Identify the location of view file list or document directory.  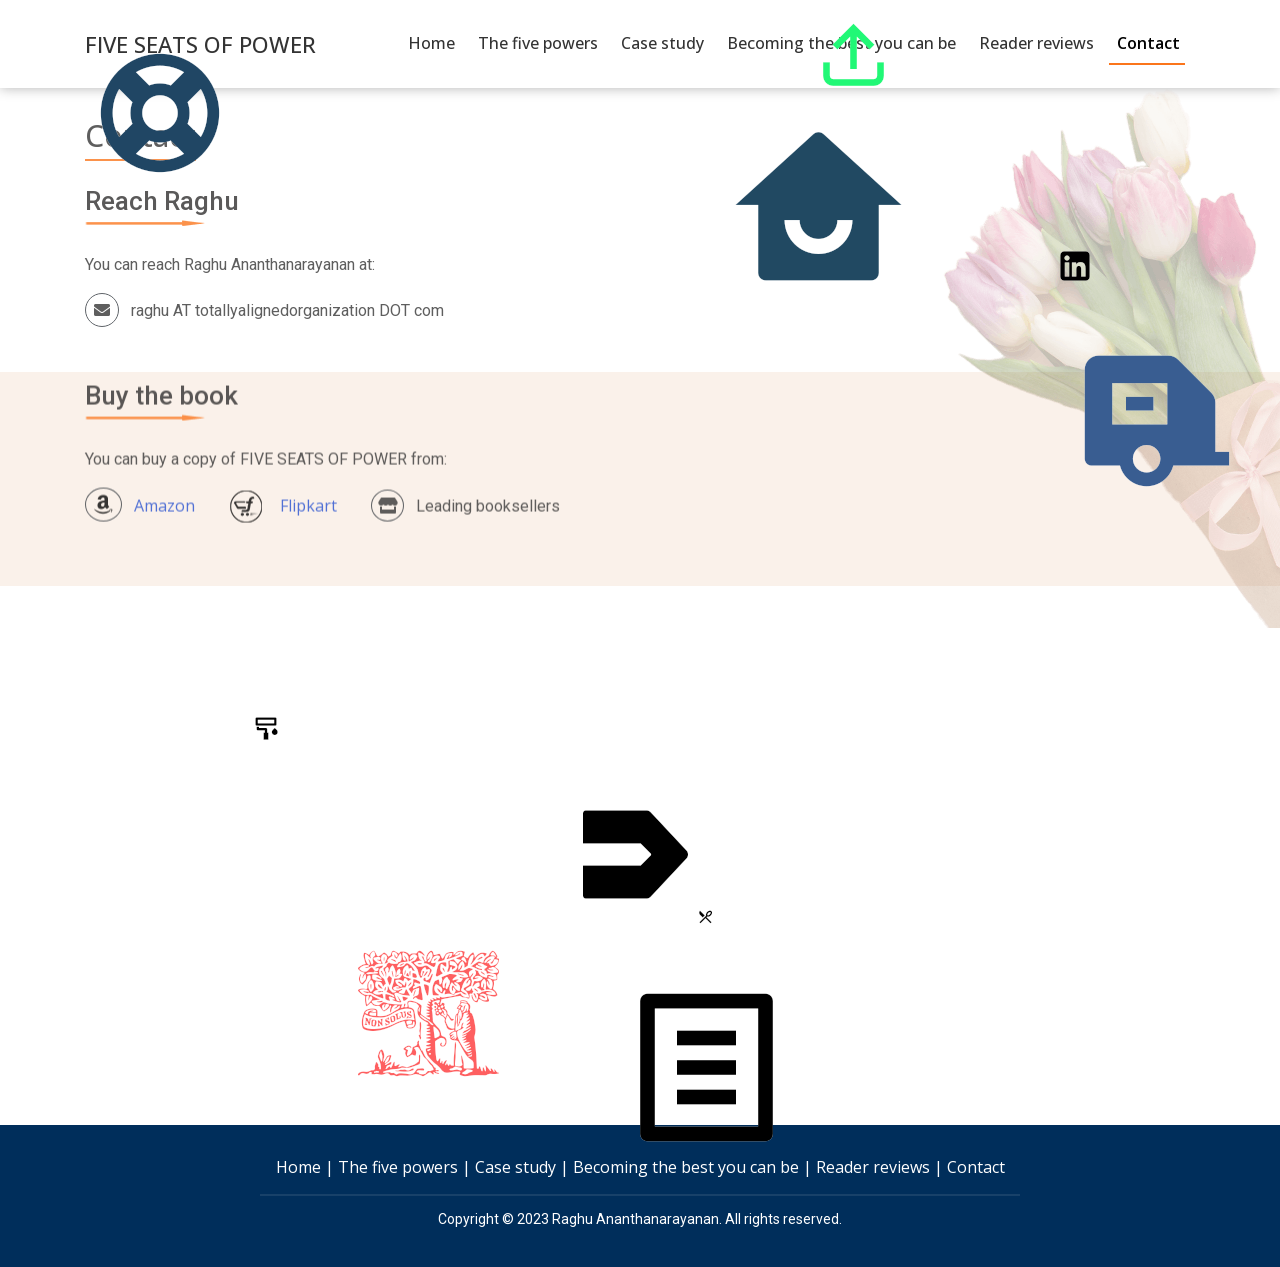
(706, 1067).